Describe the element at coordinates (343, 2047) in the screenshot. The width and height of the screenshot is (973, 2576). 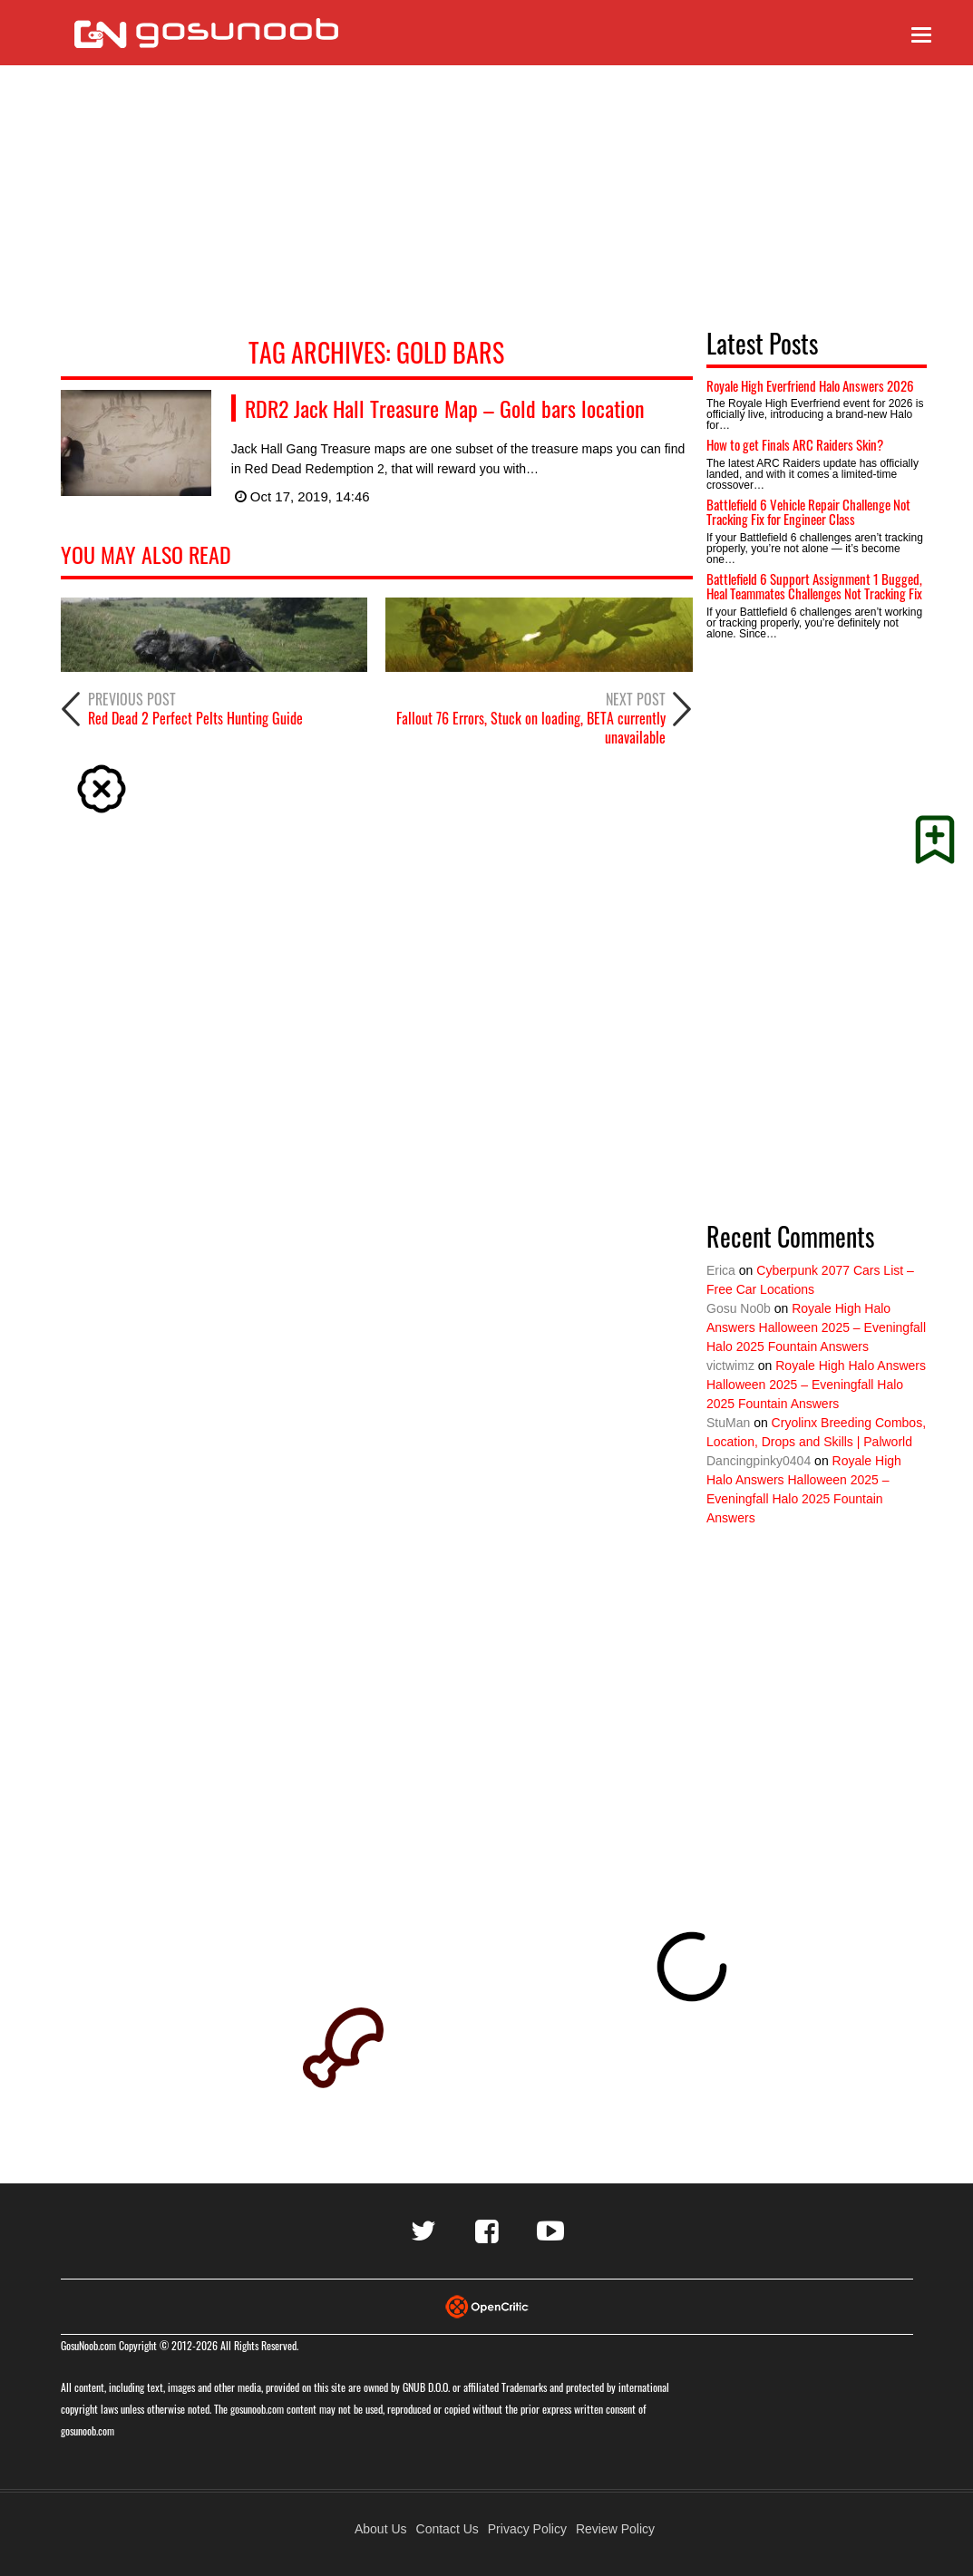
I see `access food or restaurant options` at that location.